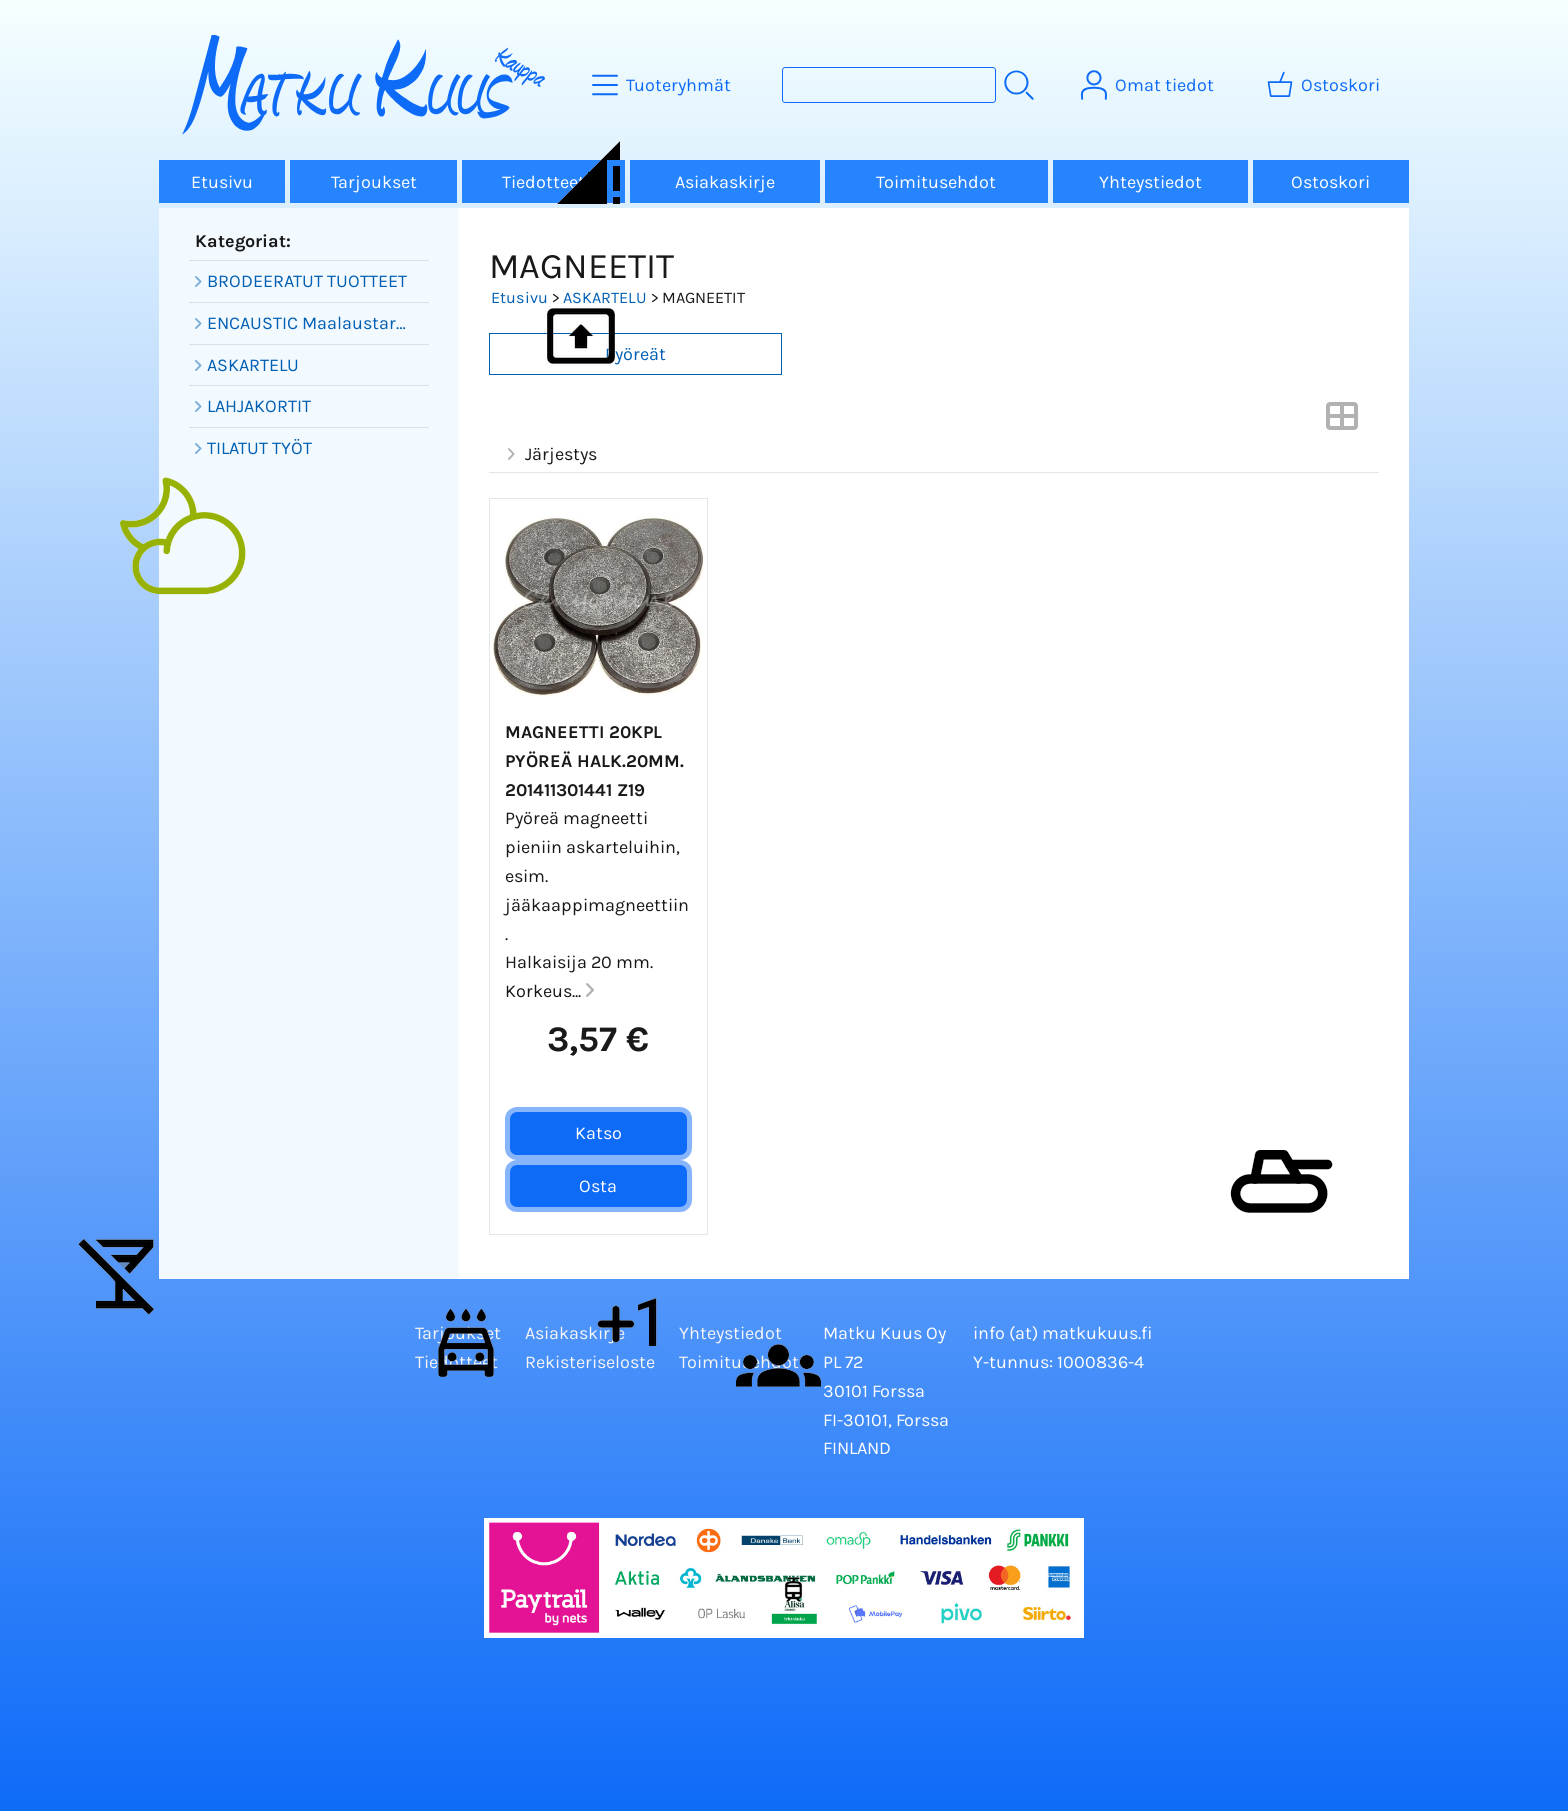 The width and height of the screenshot is (1568, 1811). What do you see at coordinates (793, 1589) in the screenshot?
I see `view tram or light rail transit options` at bounding box center [793, 1589].